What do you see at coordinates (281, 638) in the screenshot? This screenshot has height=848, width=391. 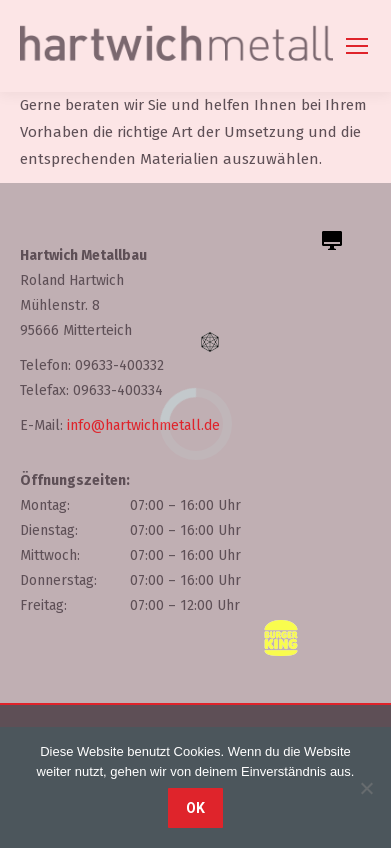 I see `open the Burger King app` at bounding box center [281, 638].